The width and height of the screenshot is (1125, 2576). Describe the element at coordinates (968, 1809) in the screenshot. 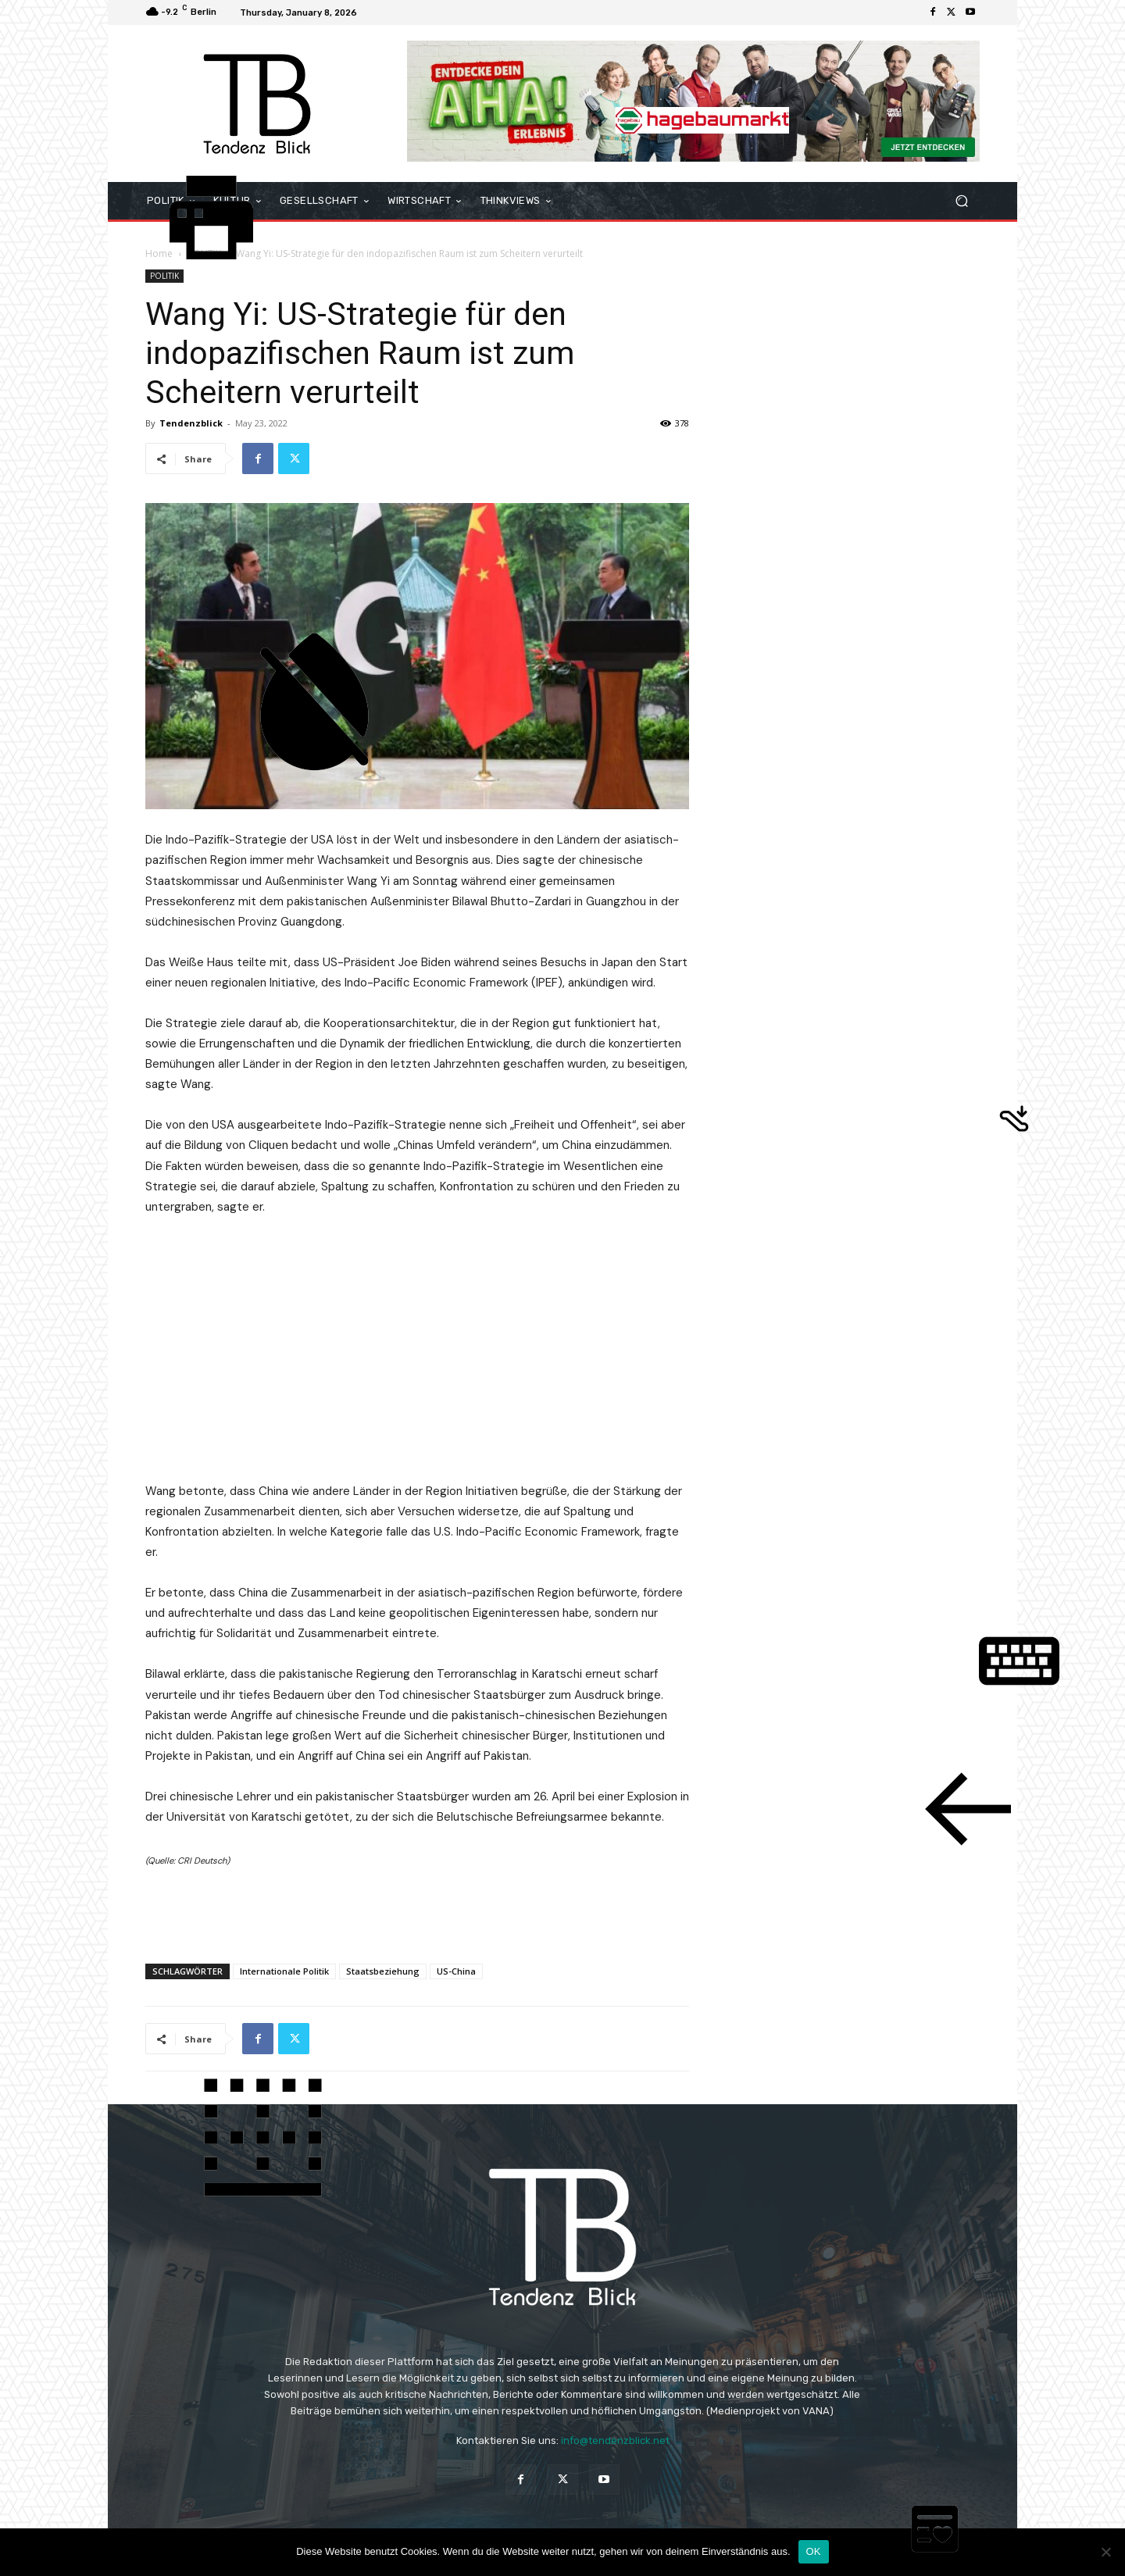

I see `go back to the previous page` at that location.